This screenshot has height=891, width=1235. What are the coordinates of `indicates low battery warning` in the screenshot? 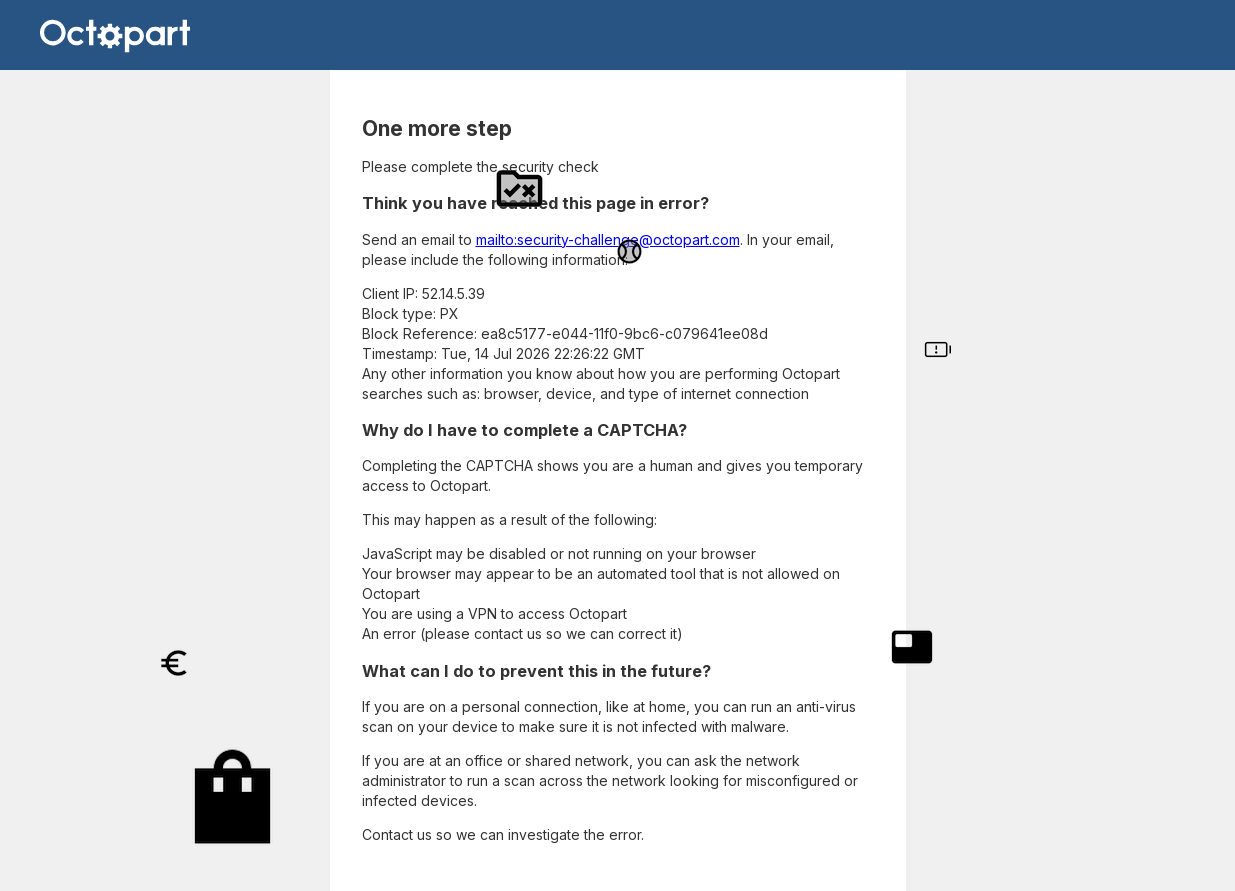 It's located at (937, 349).